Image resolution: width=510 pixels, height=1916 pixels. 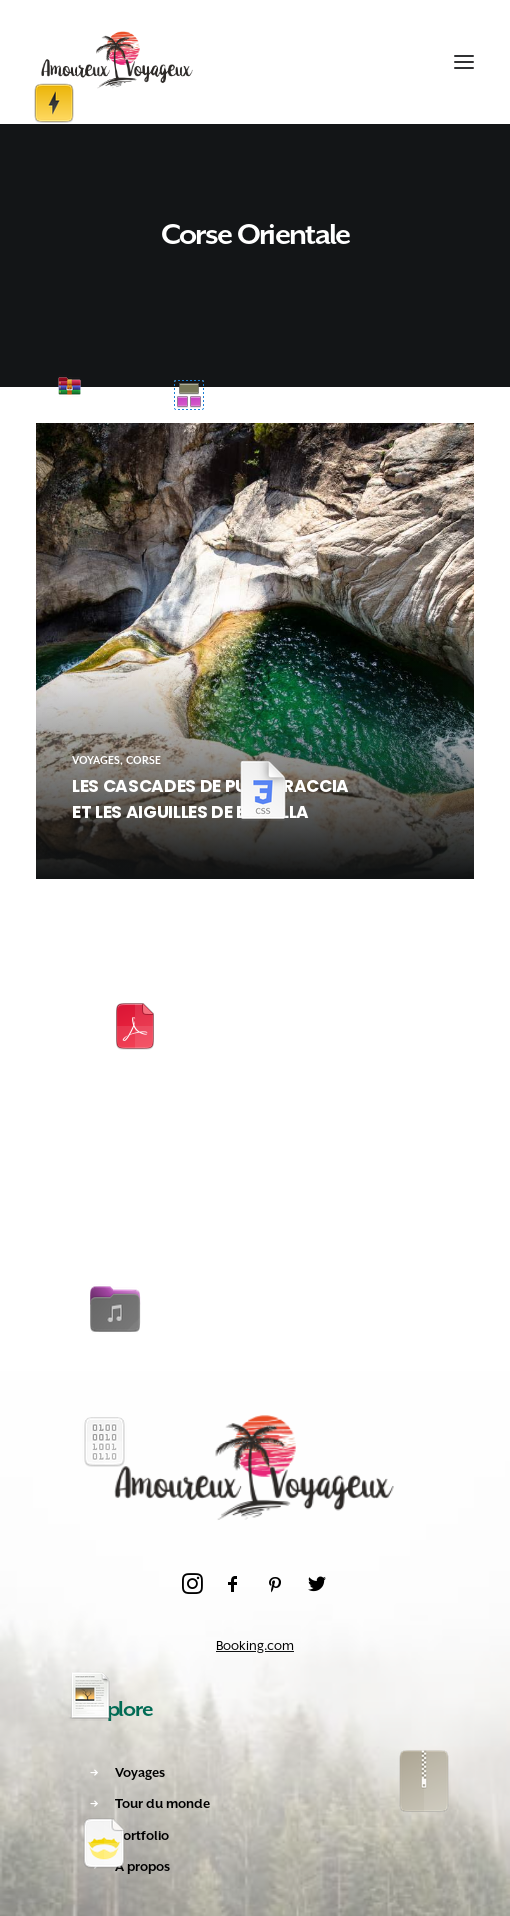 What do you see at coordinates (104, 1441) in the screenshot?
I see `indicates a binary or executable file type` at bounding box center [104, 1441].